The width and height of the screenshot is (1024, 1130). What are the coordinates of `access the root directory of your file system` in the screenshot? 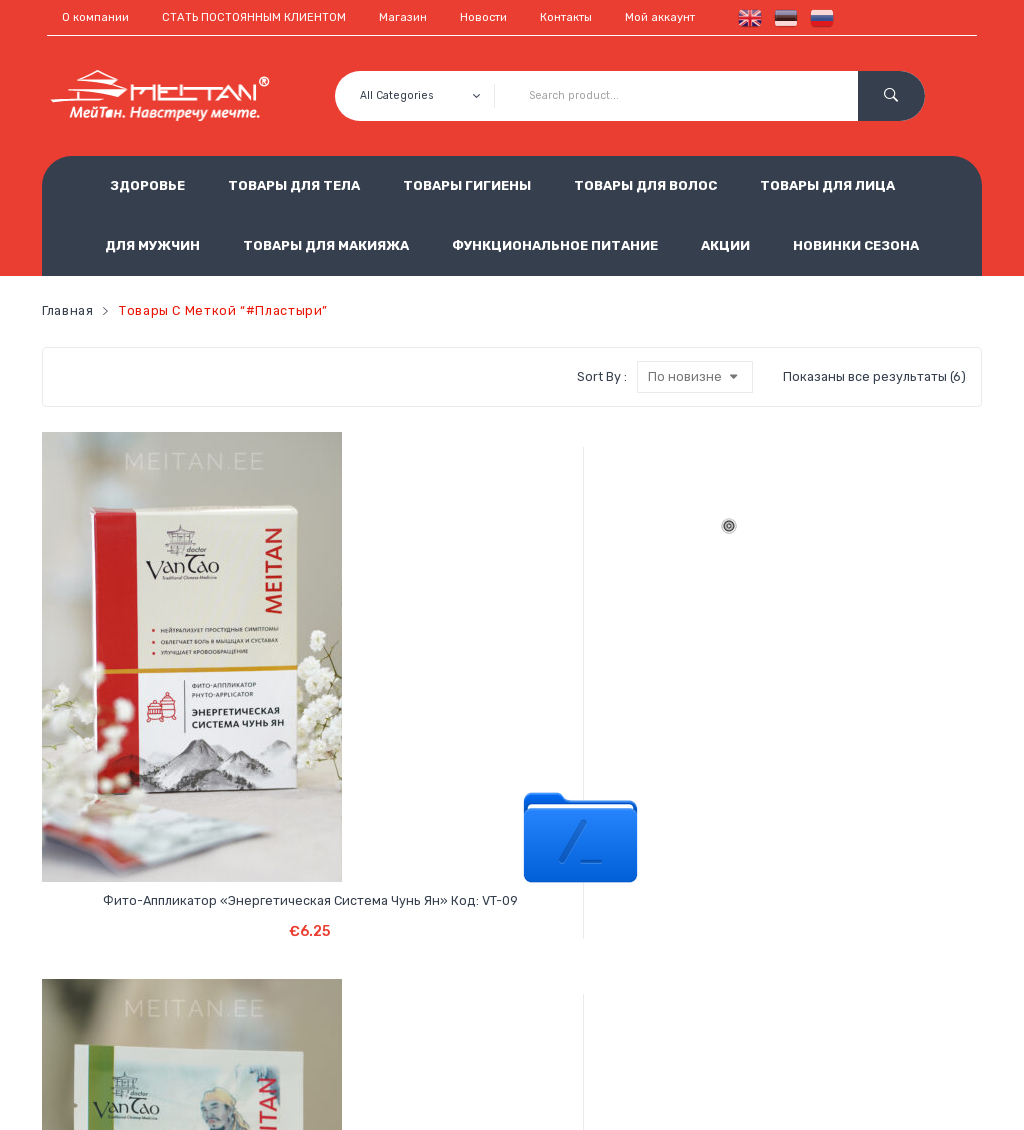 It's located at (580, 837).